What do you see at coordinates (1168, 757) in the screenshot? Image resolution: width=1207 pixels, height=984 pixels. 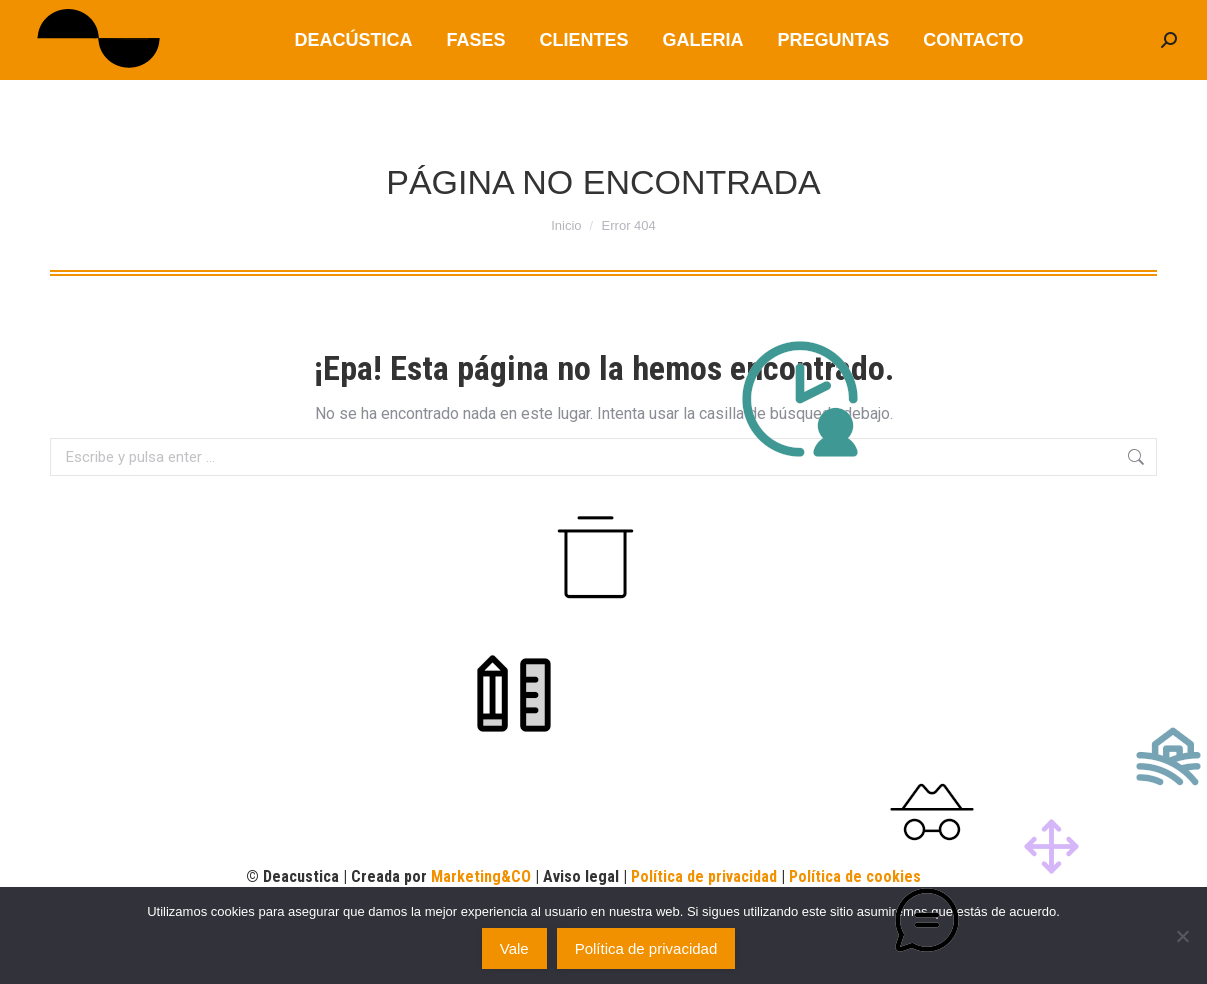 I see `access farm or agricultural settings` at bounding box center [1168, 757].